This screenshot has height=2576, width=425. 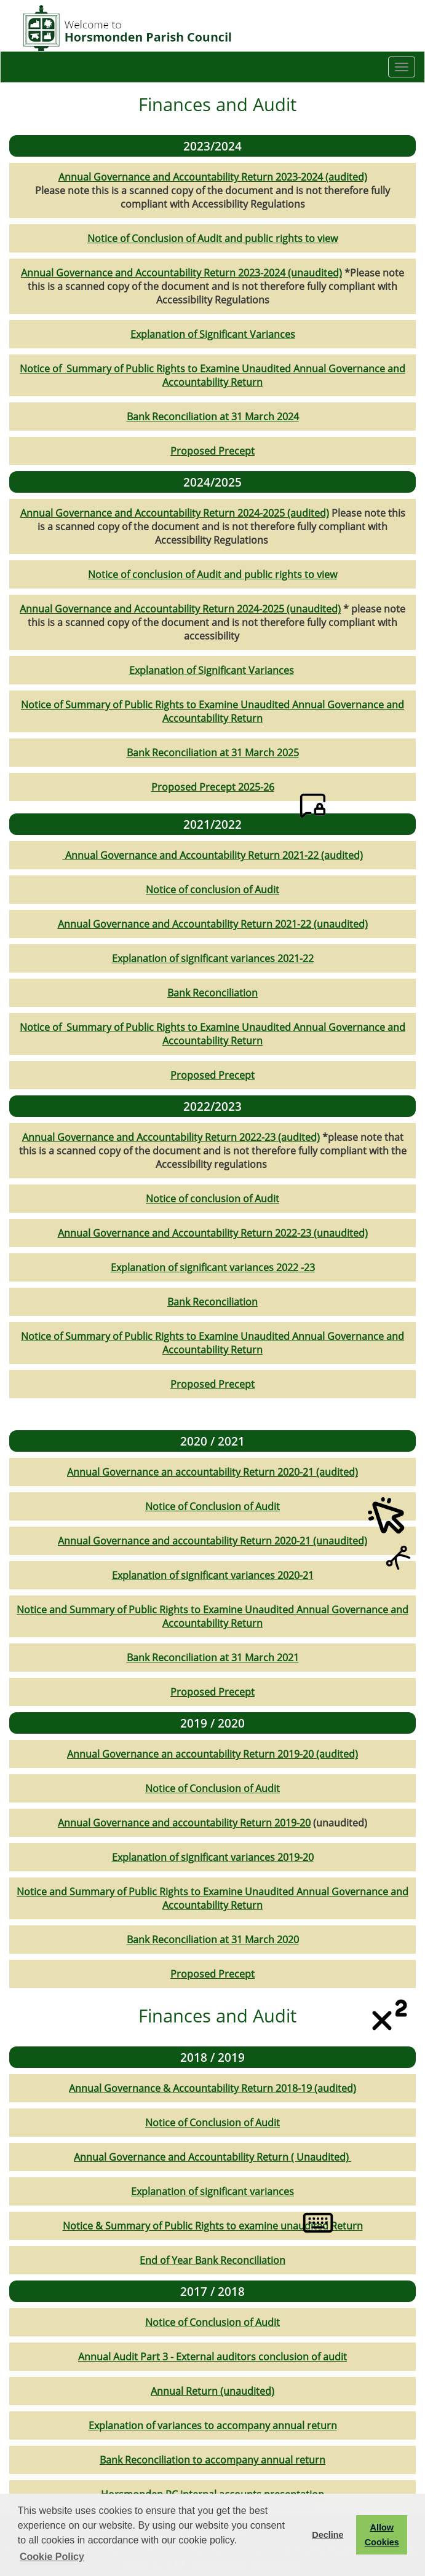 What do you see at coordinates (388, 1517) in the screenshot?
I see `click or tap to interact` at bounding box center [388, 1517].